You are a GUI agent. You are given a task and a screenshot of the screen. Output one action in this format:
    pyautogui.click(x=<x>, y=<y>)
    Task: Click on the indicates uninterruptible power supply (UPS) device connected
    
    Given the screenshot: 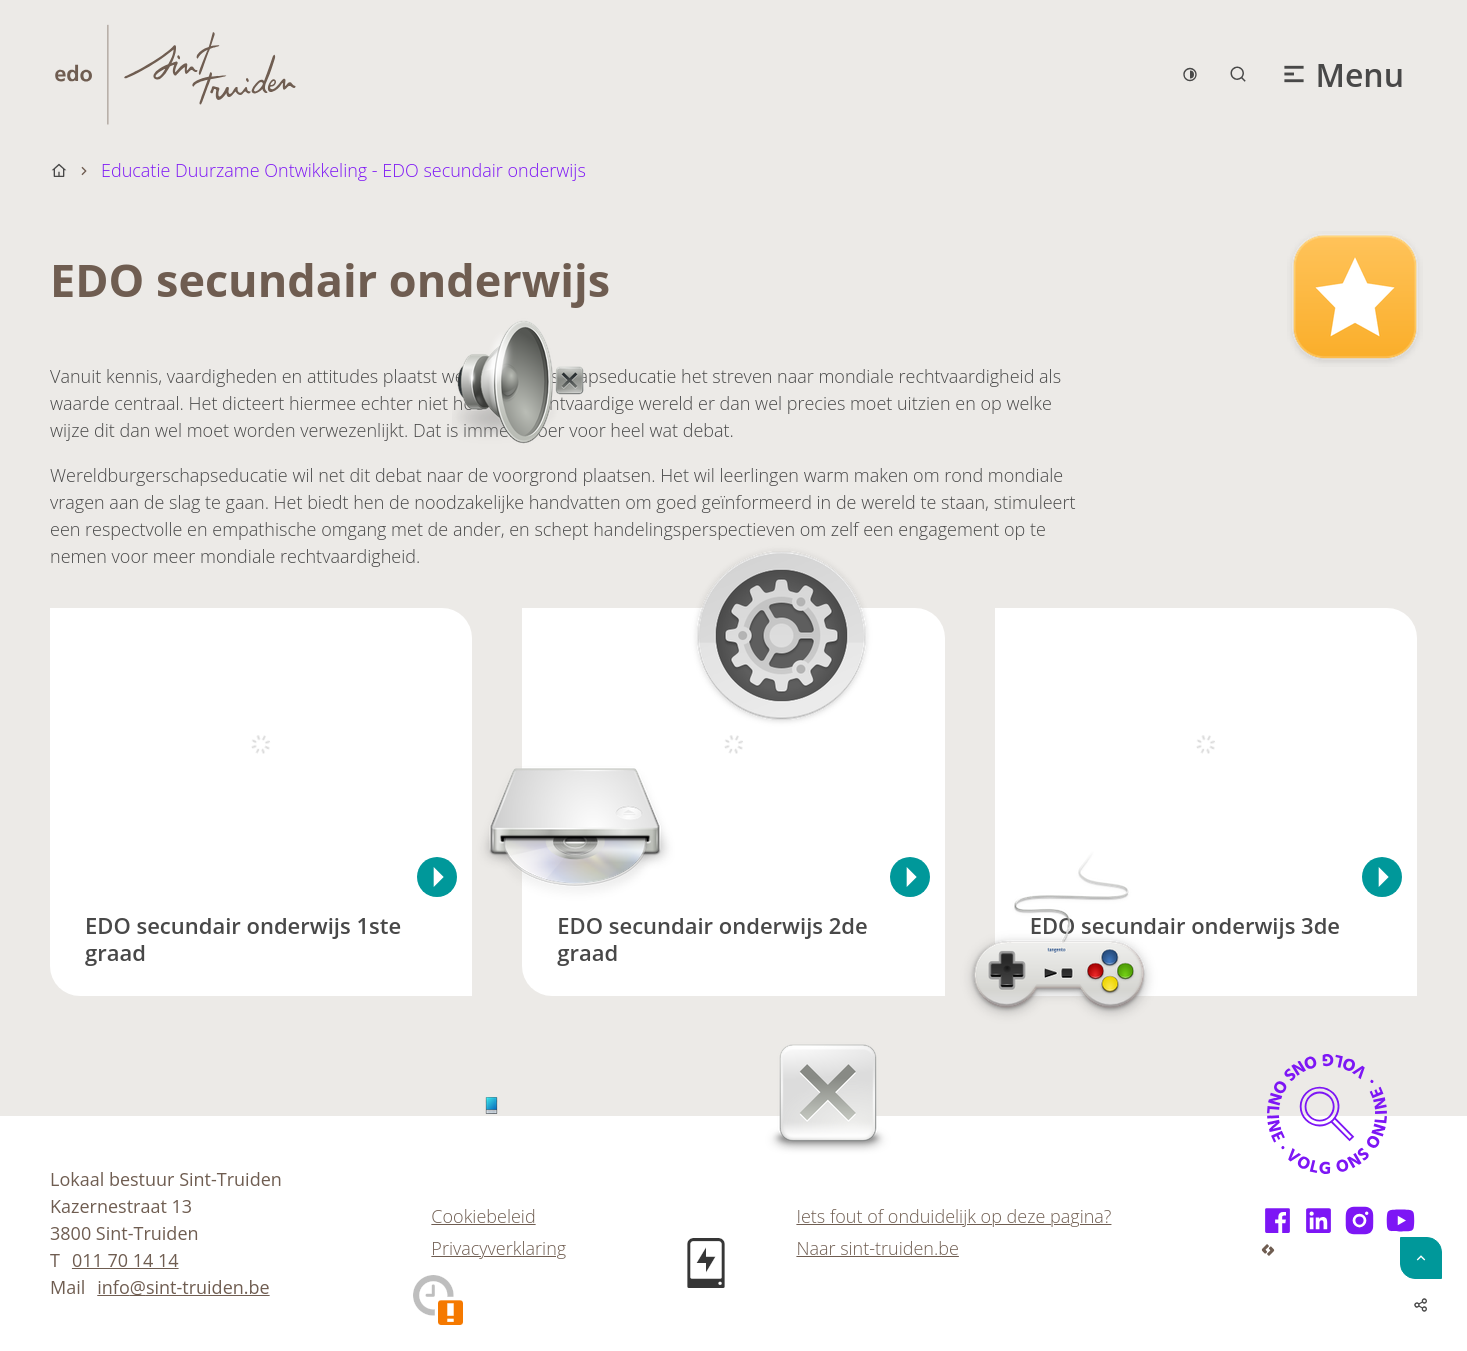 What is the action you would take?
    pyautogui.click(x=706, y=1263)
    